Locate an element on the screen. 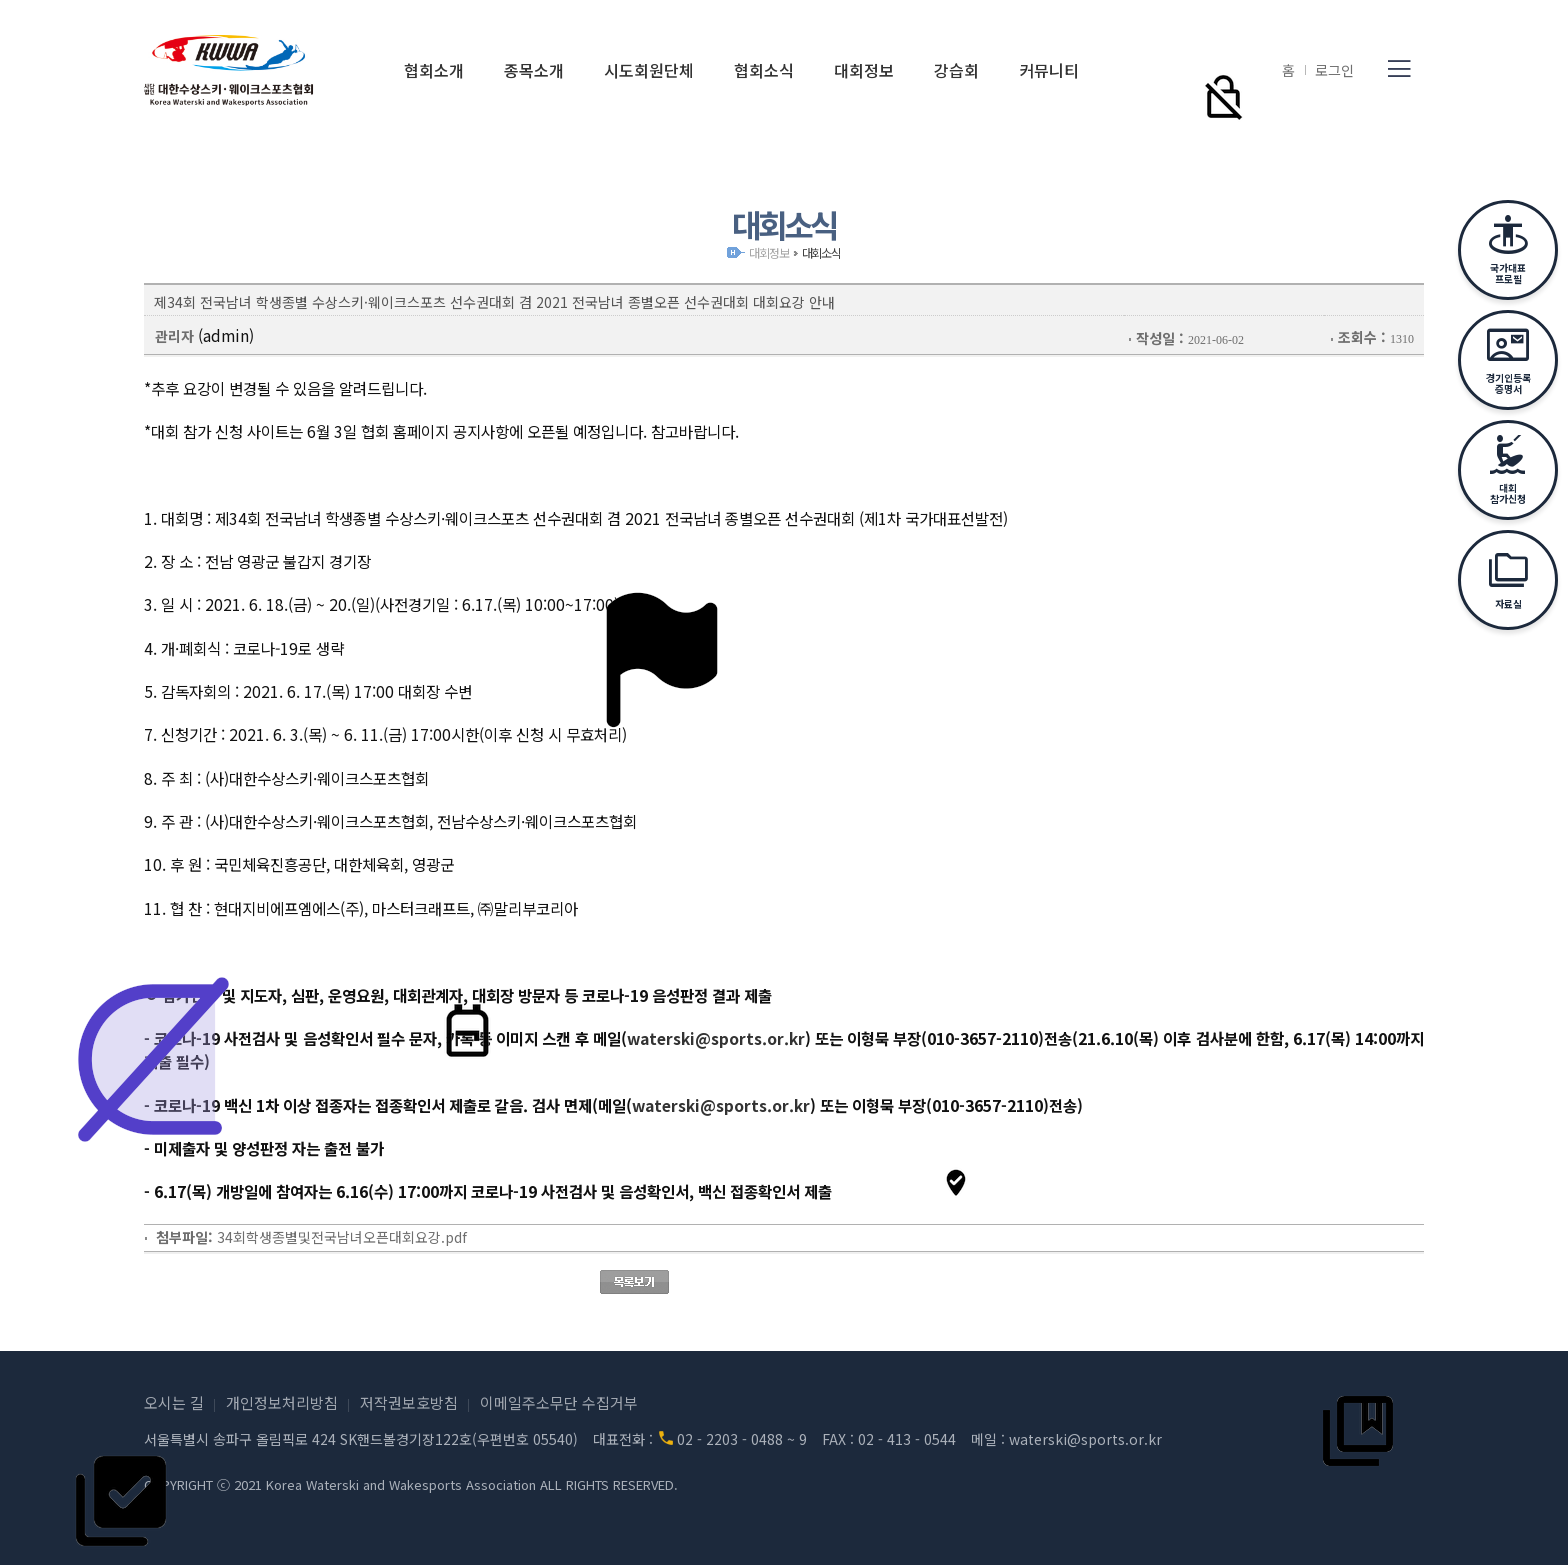 The image size is (1568, 1565). indicates an unencrypted or insecure email connection is located at coordinates (1223, 97).